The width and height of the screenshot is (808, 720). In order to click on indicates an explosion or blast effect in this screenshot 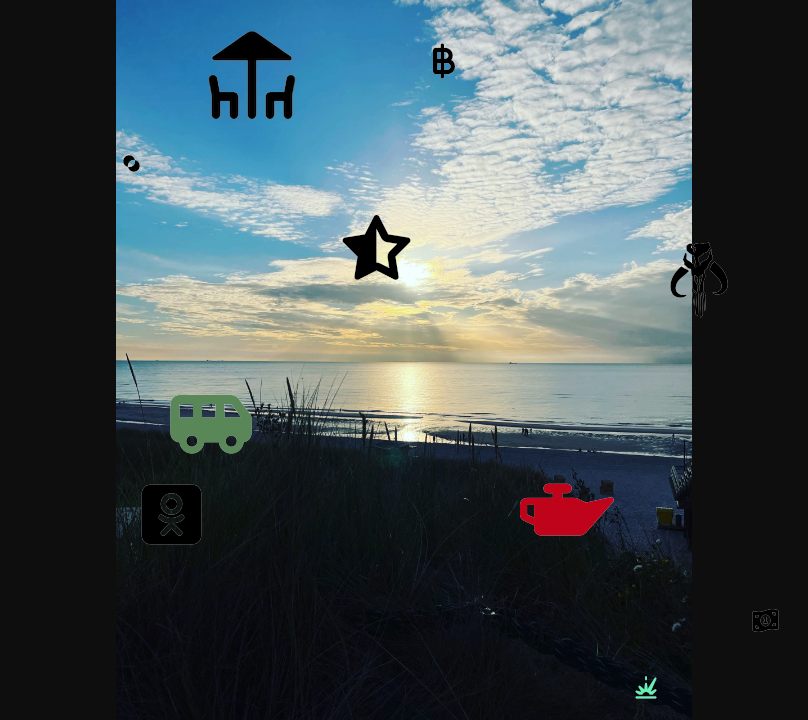, I will do `click(646, 688)`.